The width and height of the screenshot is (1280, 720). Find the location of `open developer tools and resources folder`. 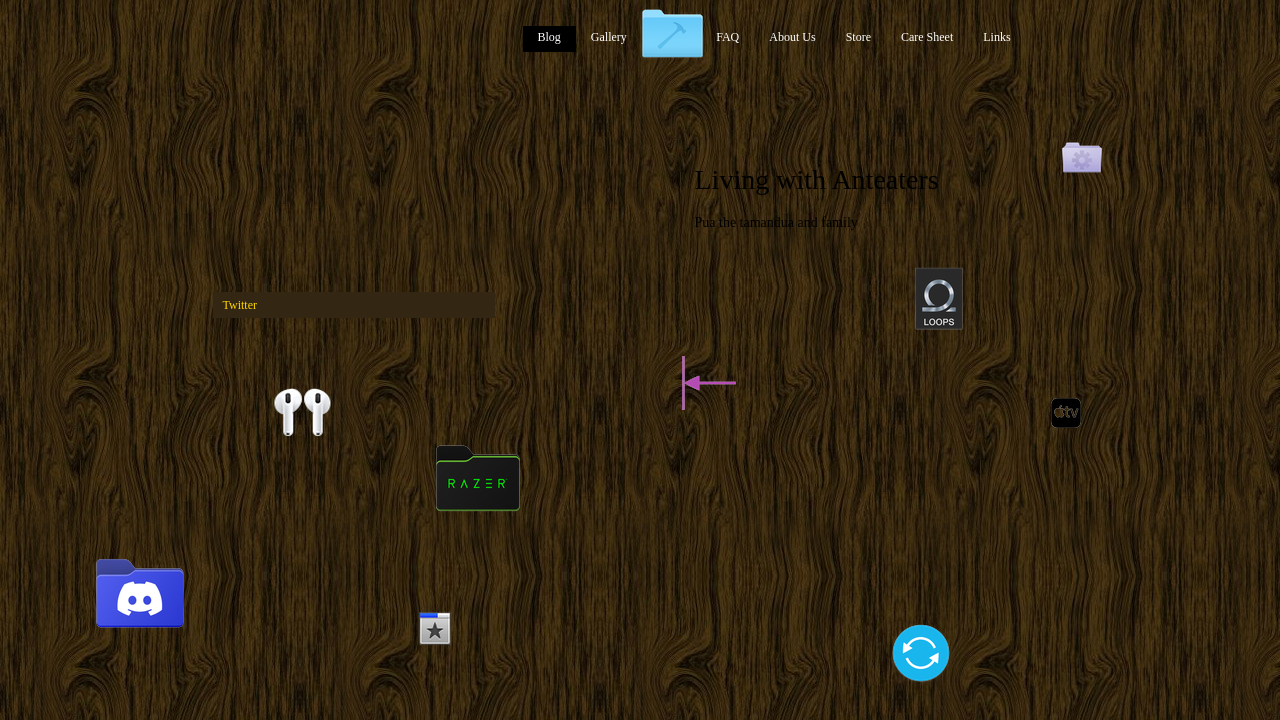

open developer tools and resources folder is located at coordinates (672, 33).